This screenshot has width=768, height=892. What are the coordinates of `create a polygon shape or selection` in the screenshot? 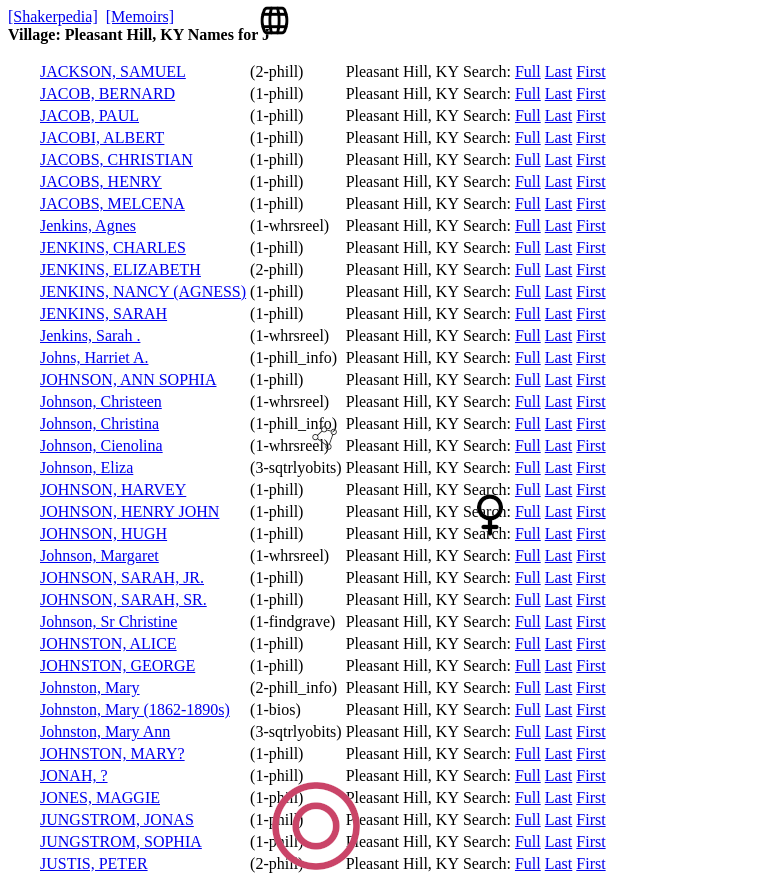 It's located at (325, 438).